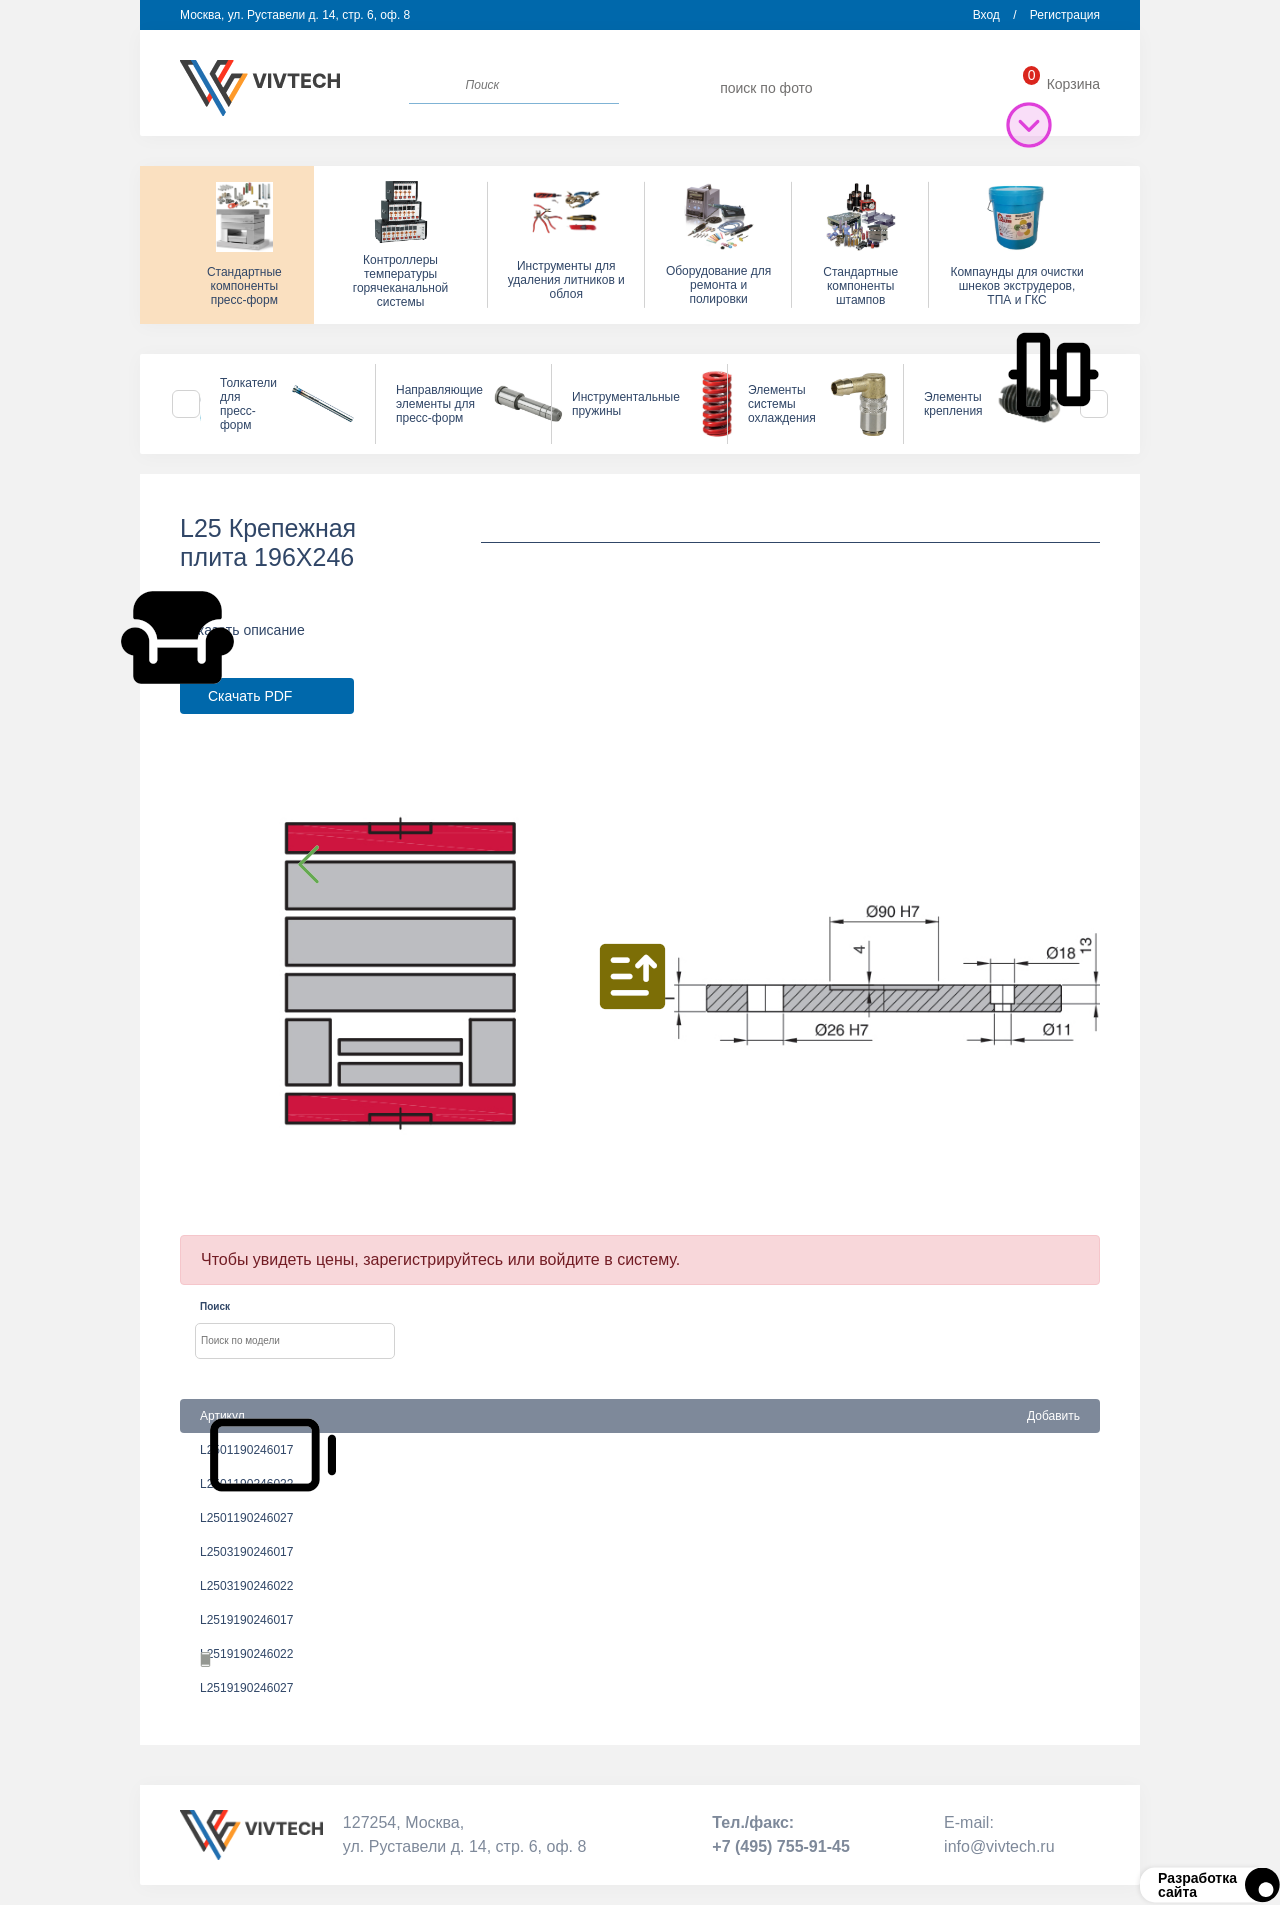 Image resolution: width=1280 pixels, height=1905 pixels. What do you see at coordinates (271, 1455) in the screenshot?
I see `indicates battery is empty or depleted` at bounding box center [271, 1455].